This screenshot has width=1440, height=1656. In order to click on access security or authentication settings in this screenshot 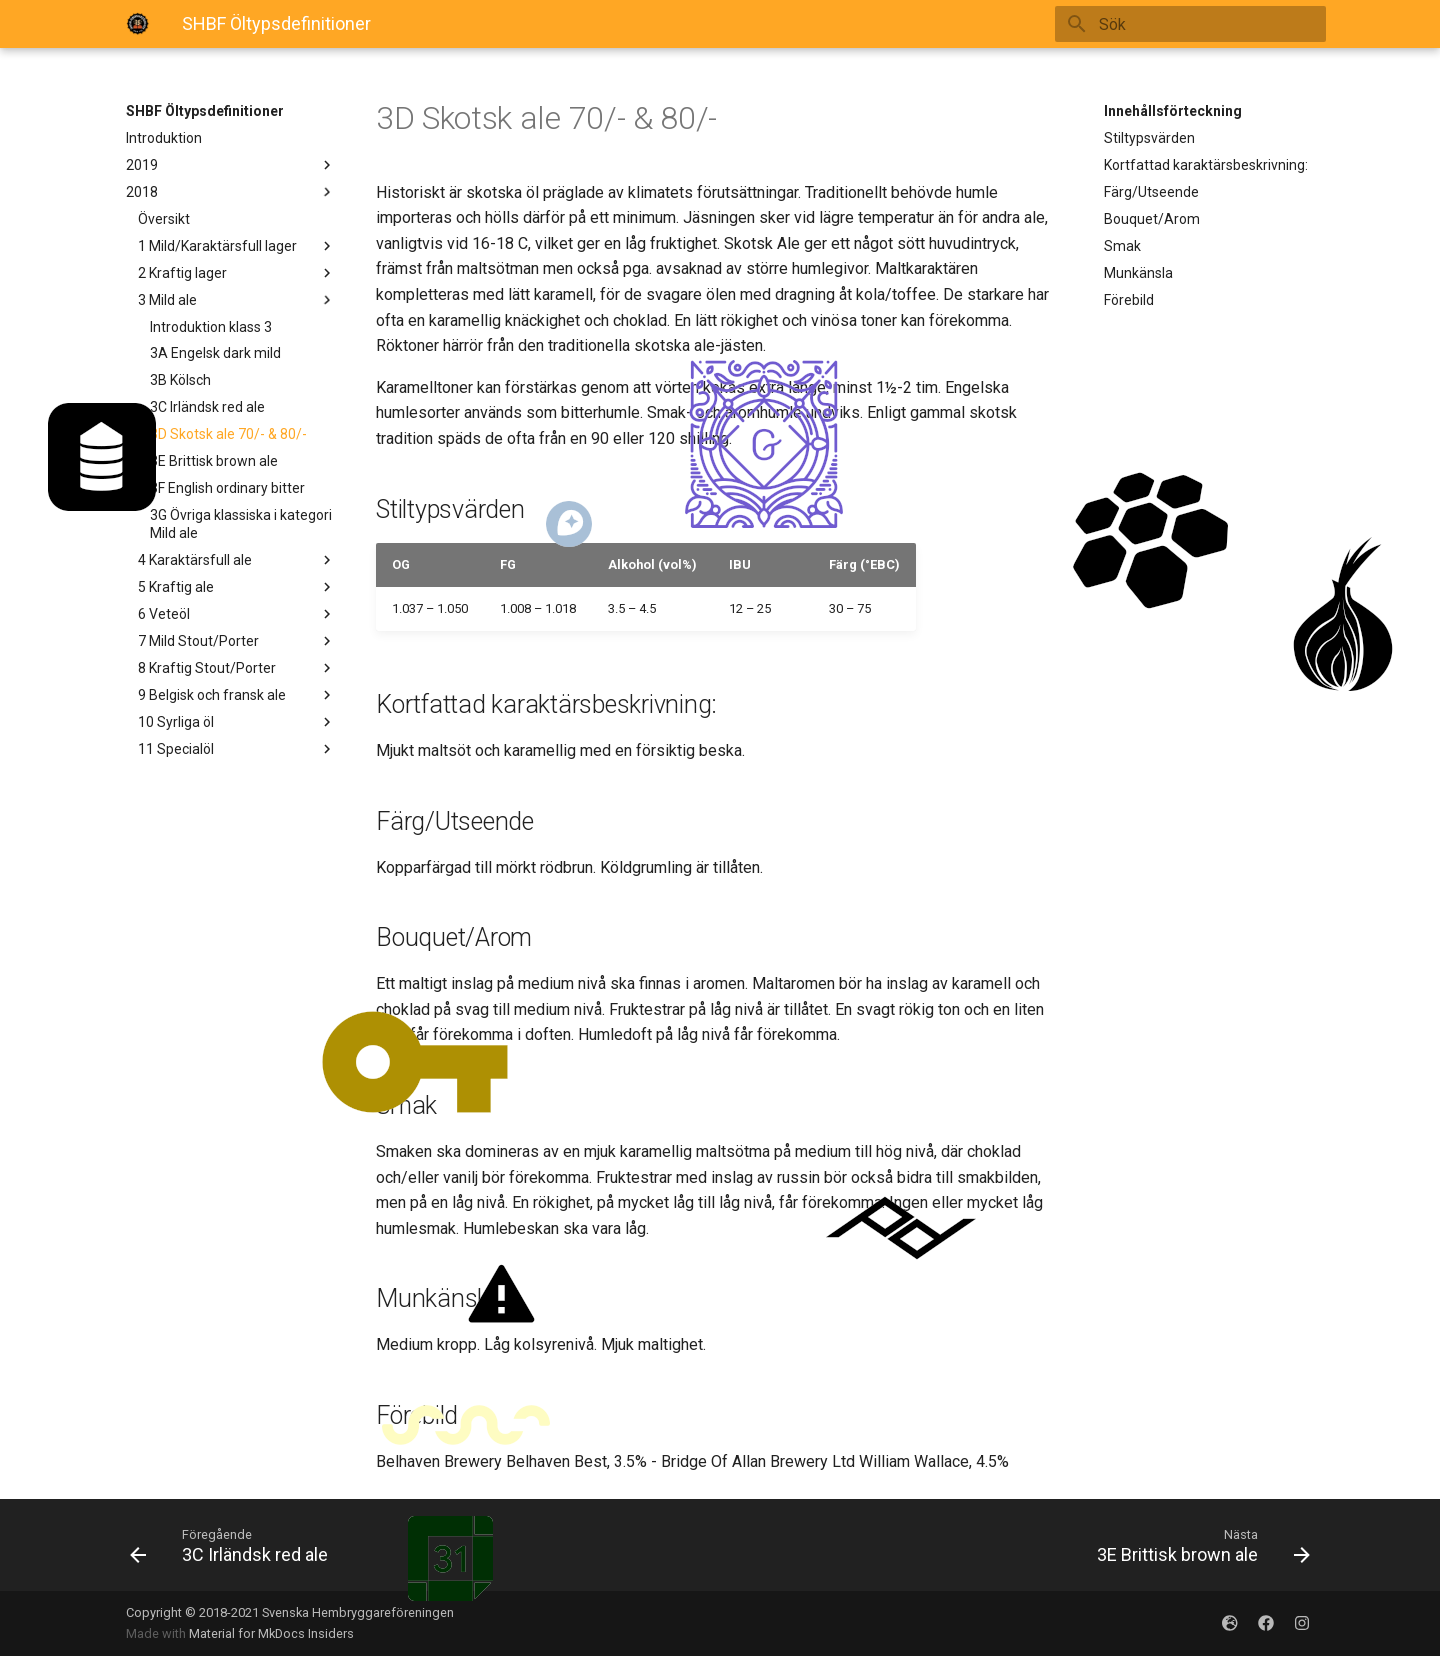, I will do `click(415, 1062)`.